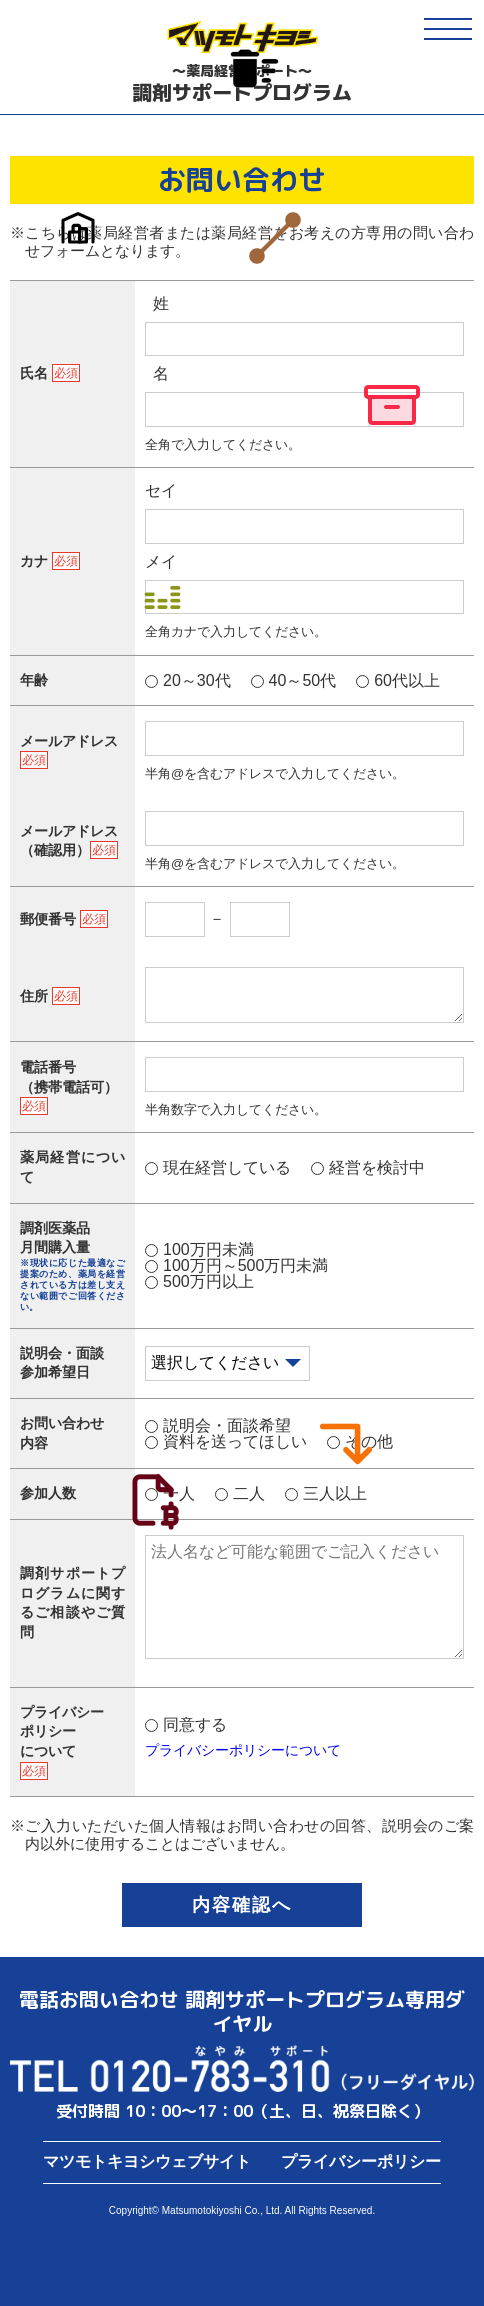 This screenshot has width=484, height=2306. Describe the element at coordinates (78, 227) in the screenshot. I see `access warehouse inventory` at that location.